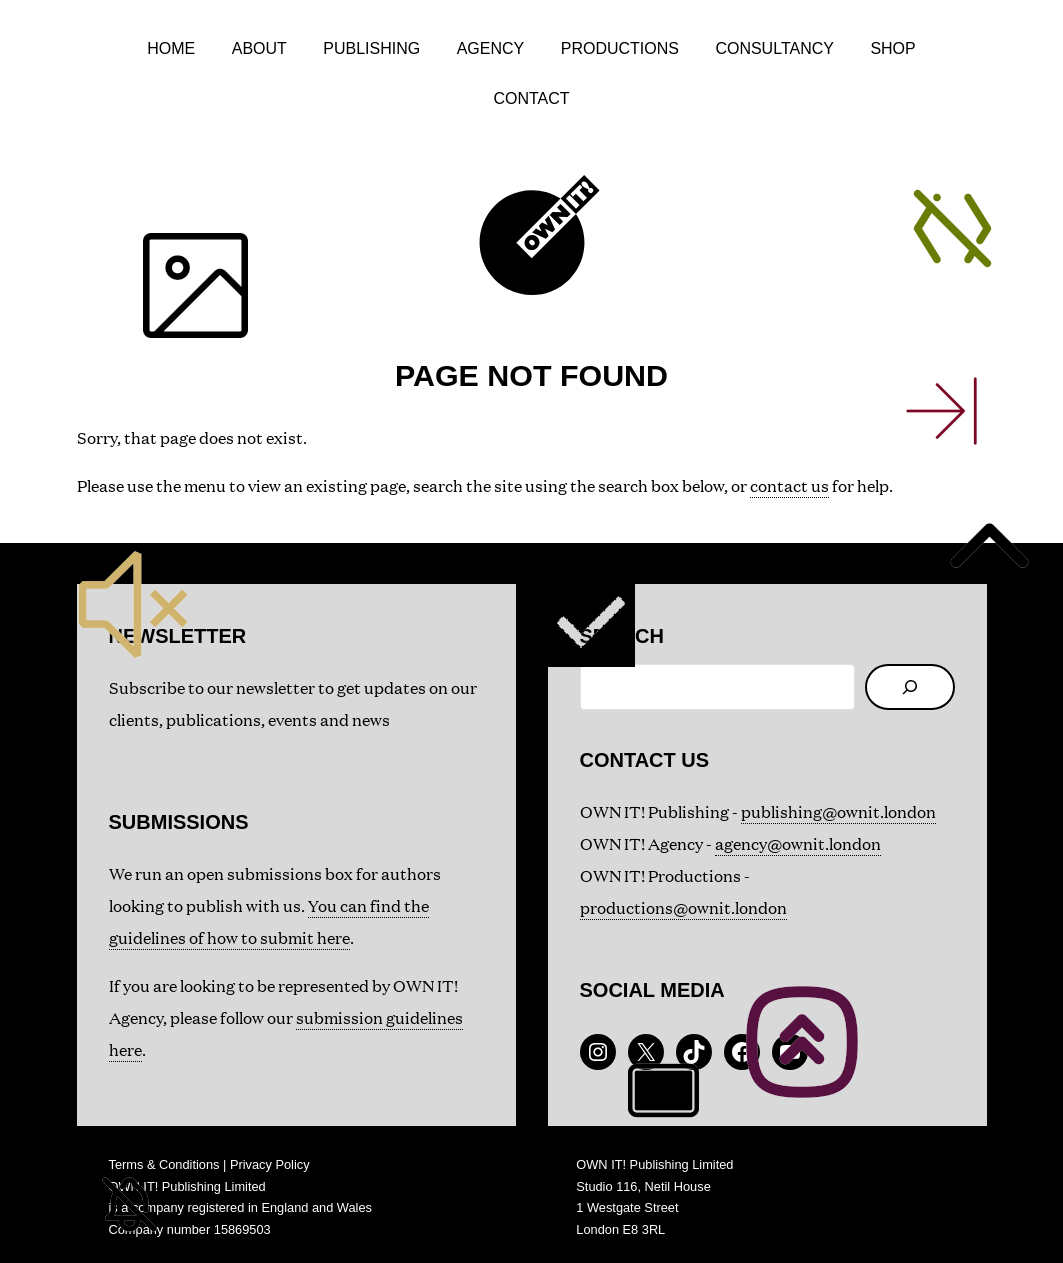 The image size is (1063, 1263). What do you see at coordinates (989, 545) in the screenshot?
I see `collapse an expanded section` at bounding box center [989, 545].